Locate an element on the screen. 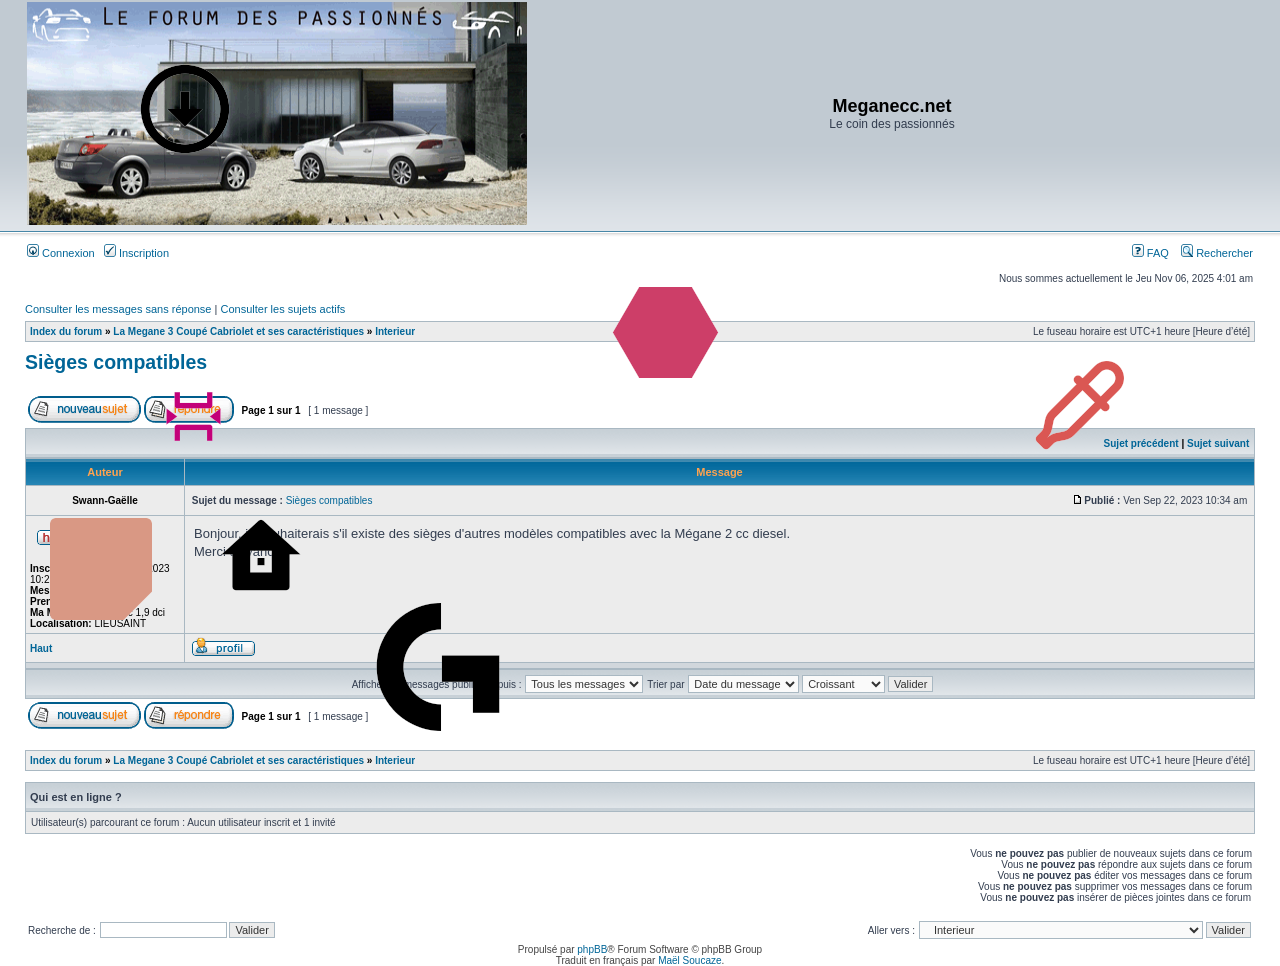 Image resolution: width=1280 pixels, height=966 pixels. insert a page break or section divider is located at coordinates (193, 416).